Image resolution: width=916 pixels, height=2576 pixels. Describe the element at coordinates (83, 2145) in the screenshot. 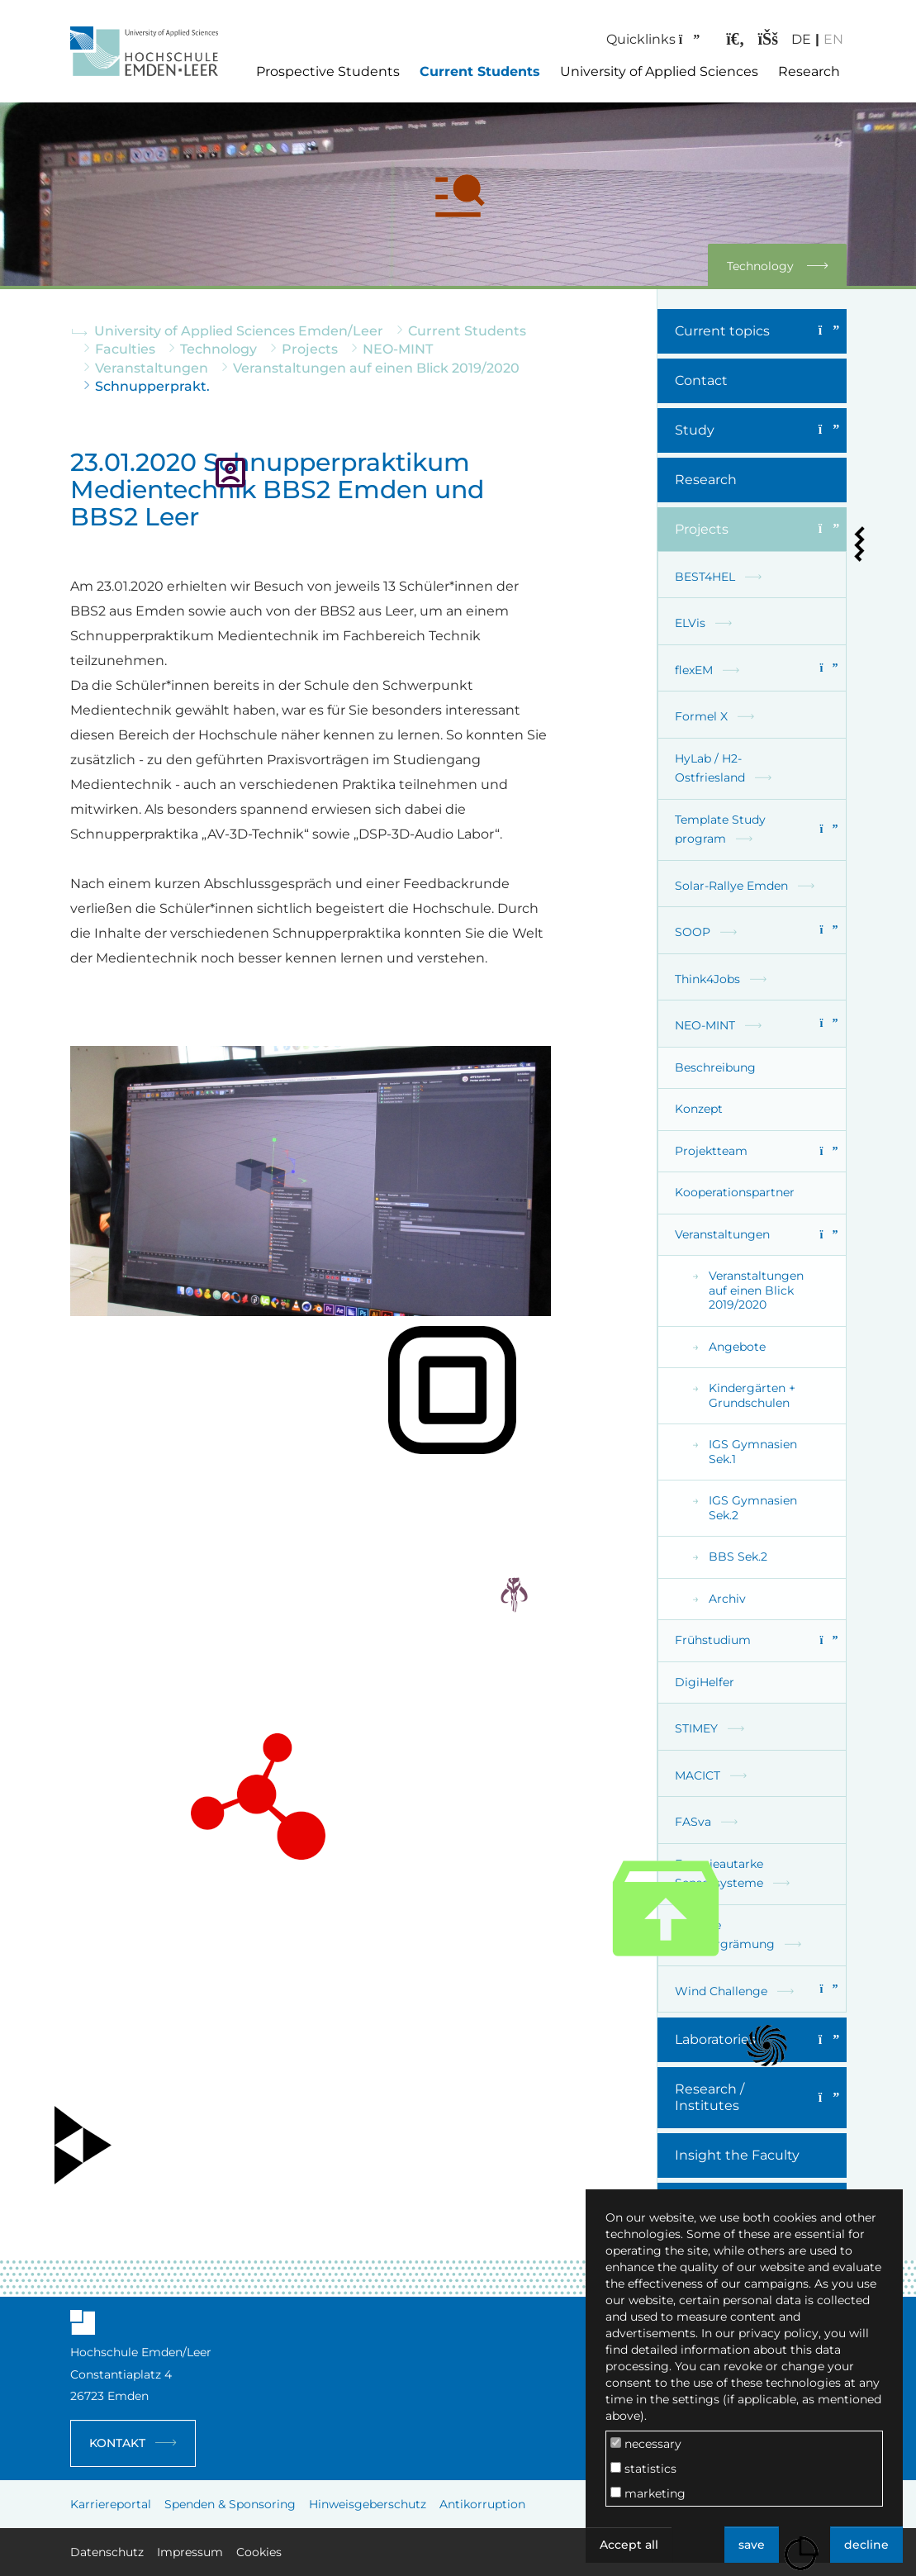

I see `open the PeerTube app` at that location.